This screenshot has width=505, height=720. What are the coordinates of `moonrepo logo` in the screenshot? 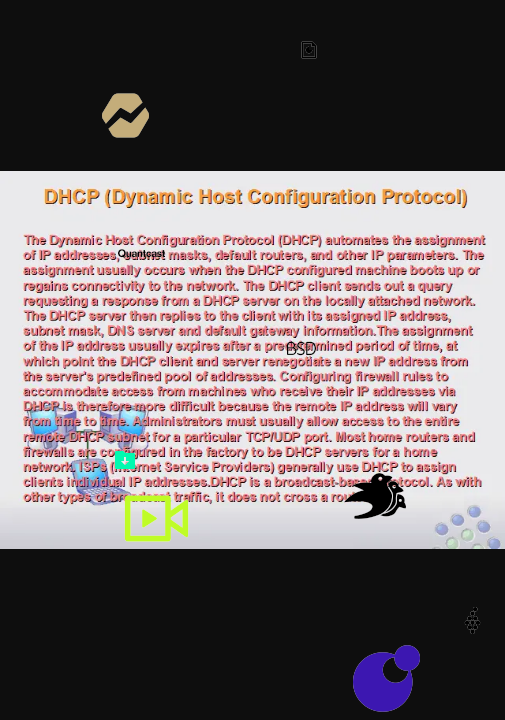 It's located at (386, 678).